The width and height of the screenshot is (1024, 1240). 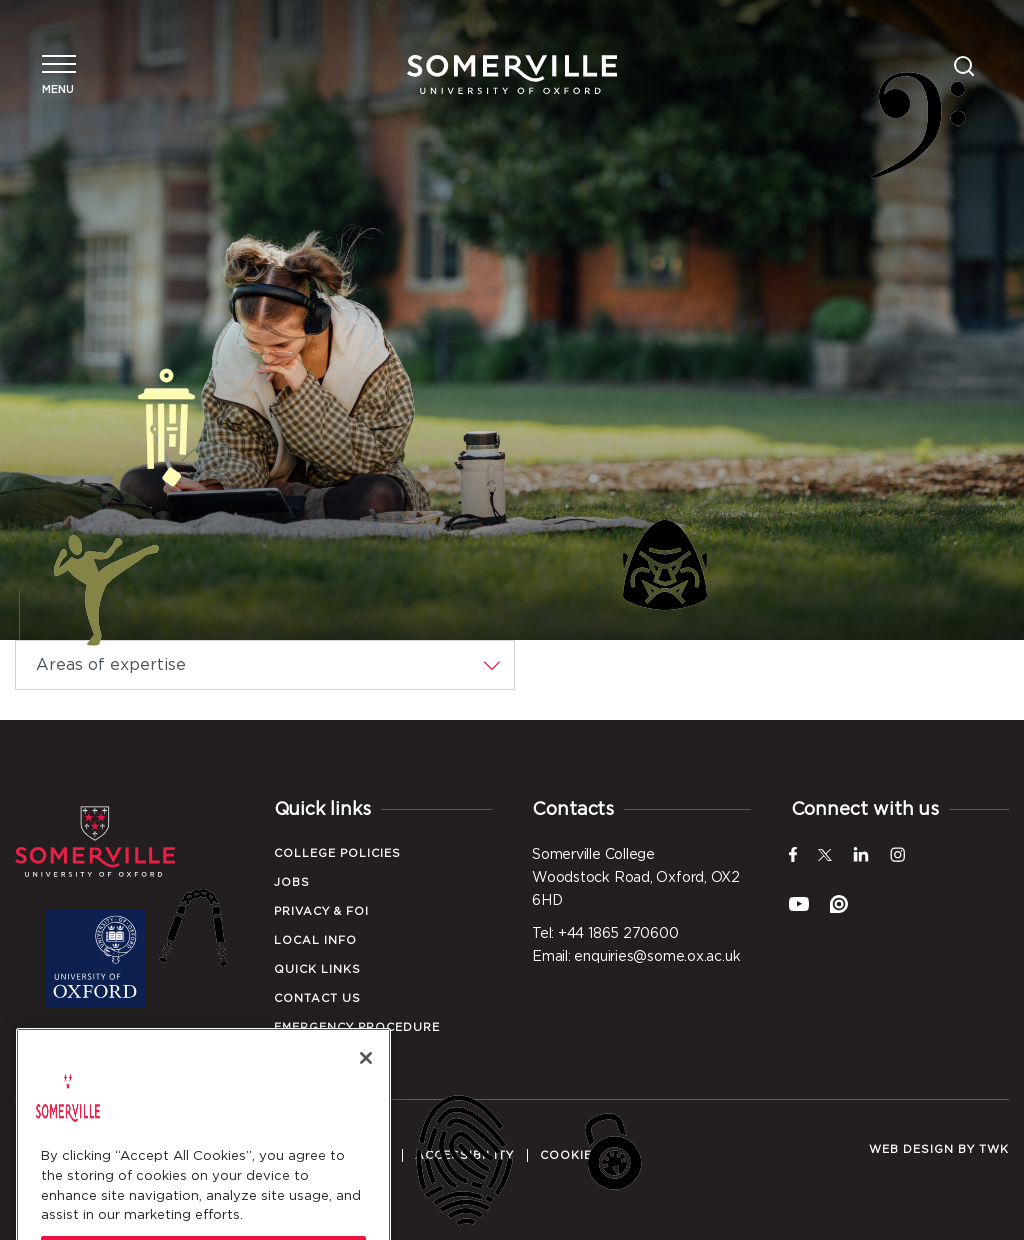 What do you see at coordinates (918, 125) in the screenshot?
I see `indicates bass clef or low-range musical notation` at bounding box center [918, 125].